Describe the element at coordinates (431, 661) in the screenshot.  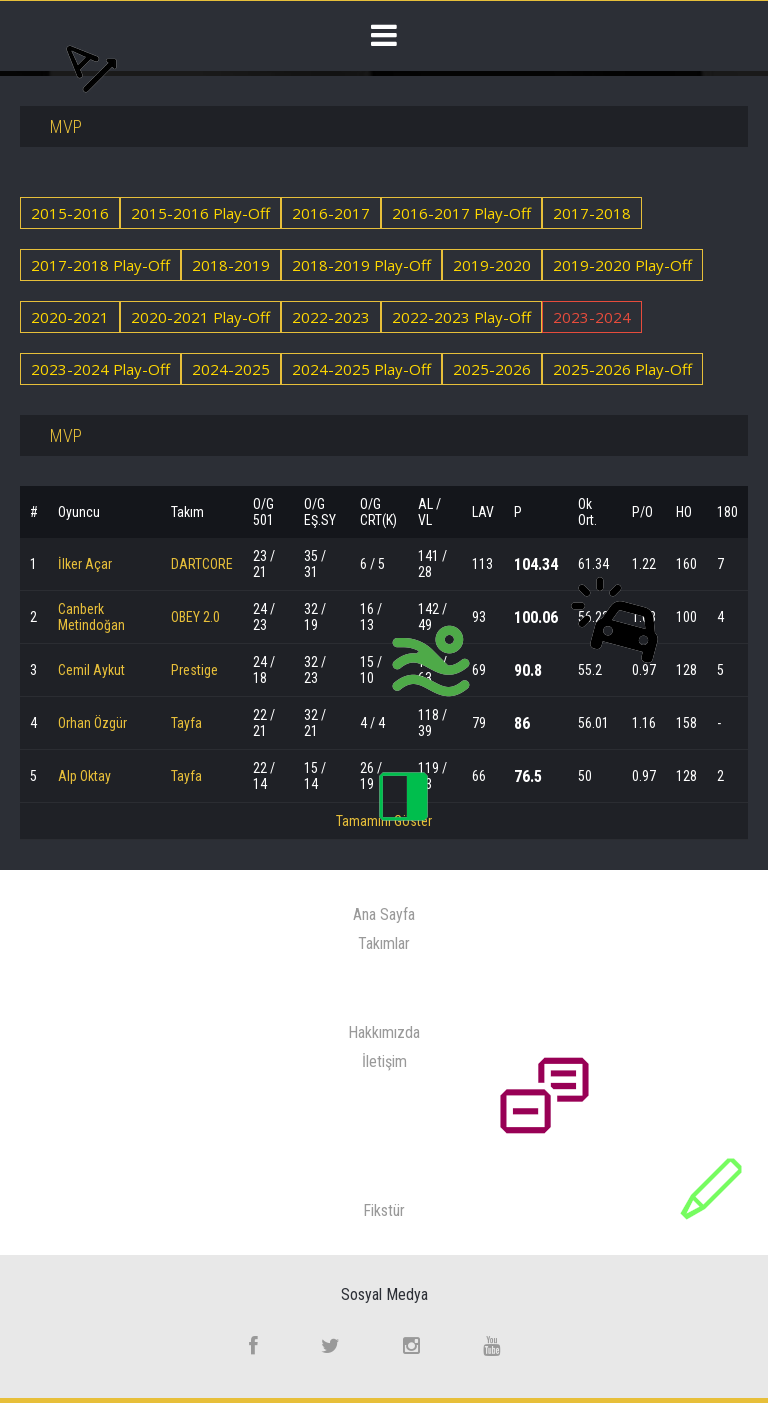
I see `access swimming pool or aquatic facilities` at that location.